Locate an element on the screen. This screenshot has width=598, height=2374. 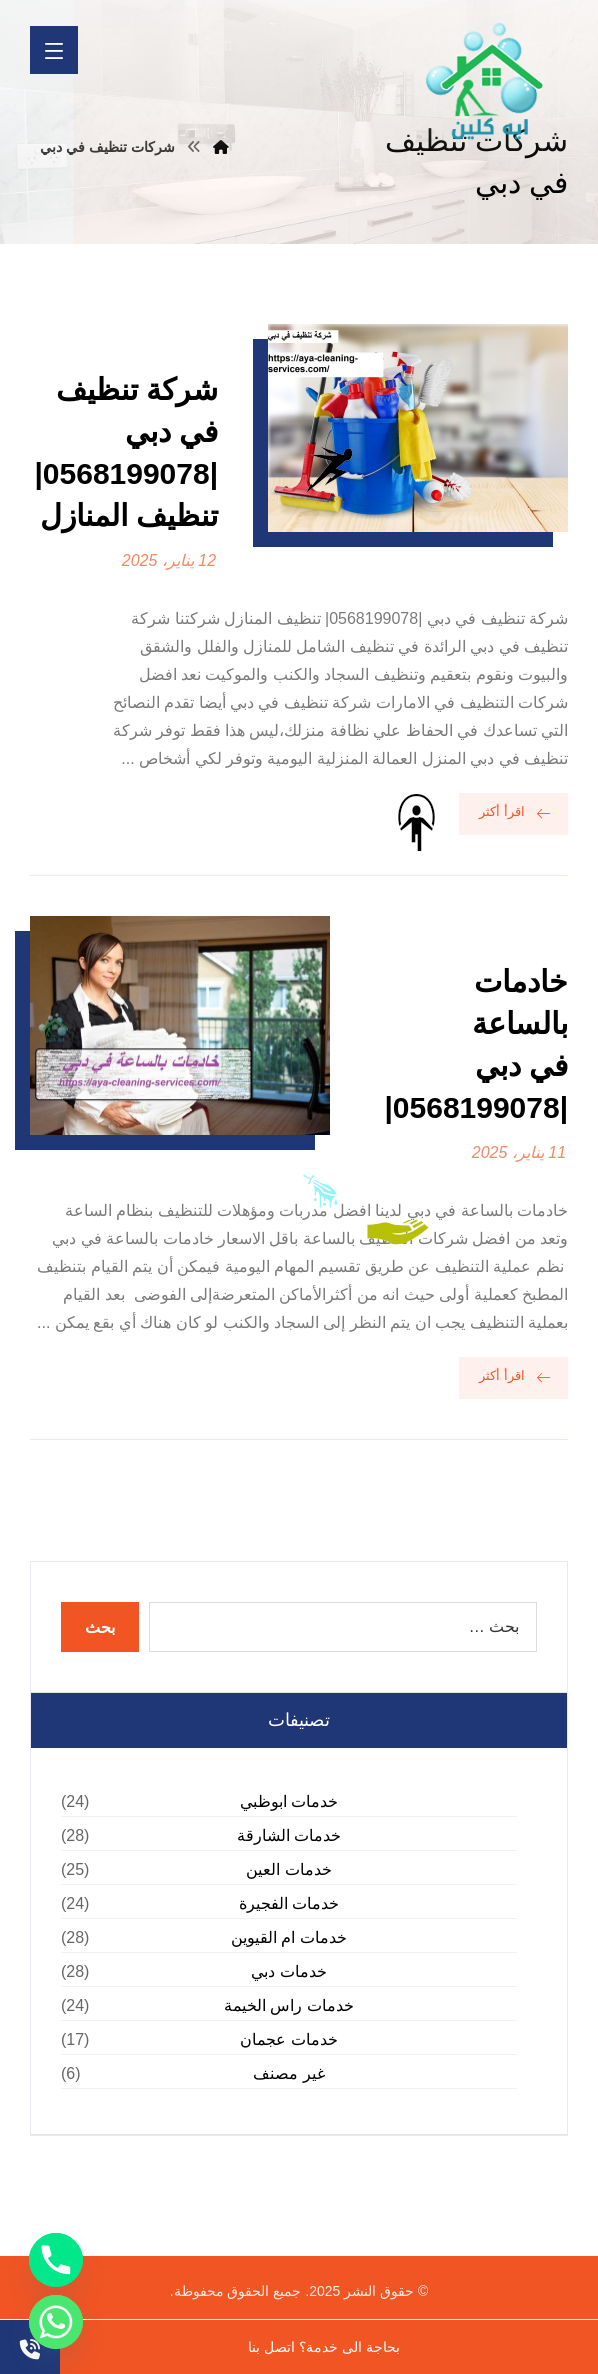
access jump rope workout or exercise is located at coordinates (416, 822).